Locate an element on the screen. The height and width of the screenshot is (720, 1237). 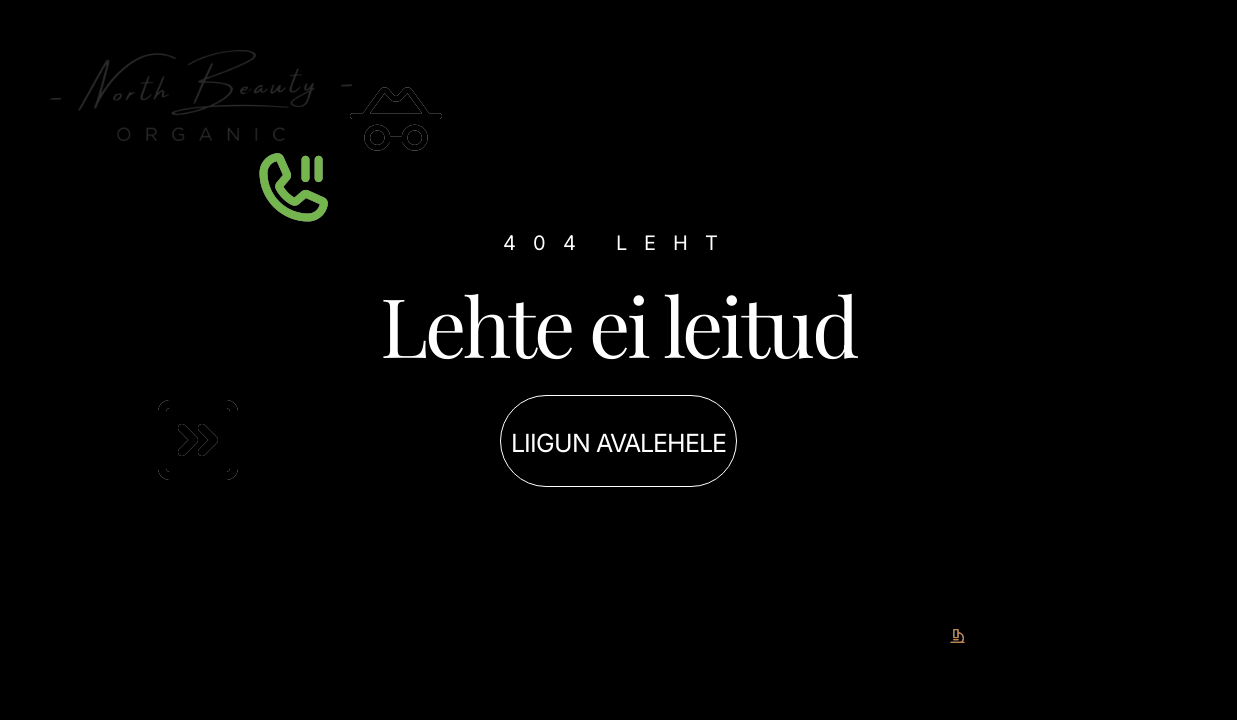
put current call on hold is located at coordinates (295, 186).